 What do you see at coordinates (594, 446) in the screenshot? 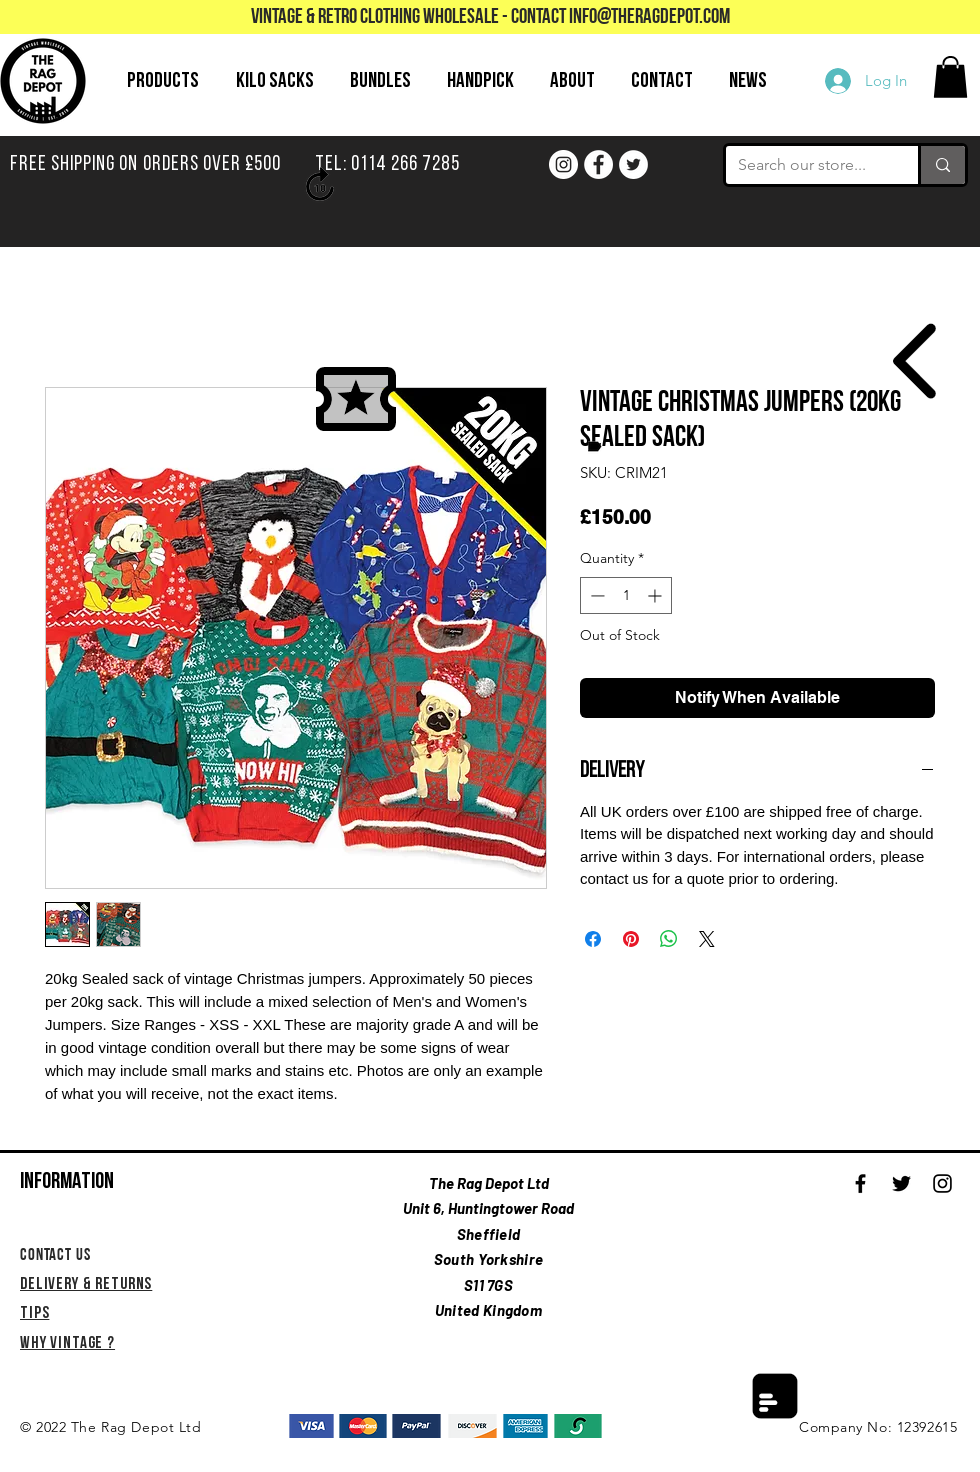
I see `add or manage labels for organization` at bounding box center [594, 446].